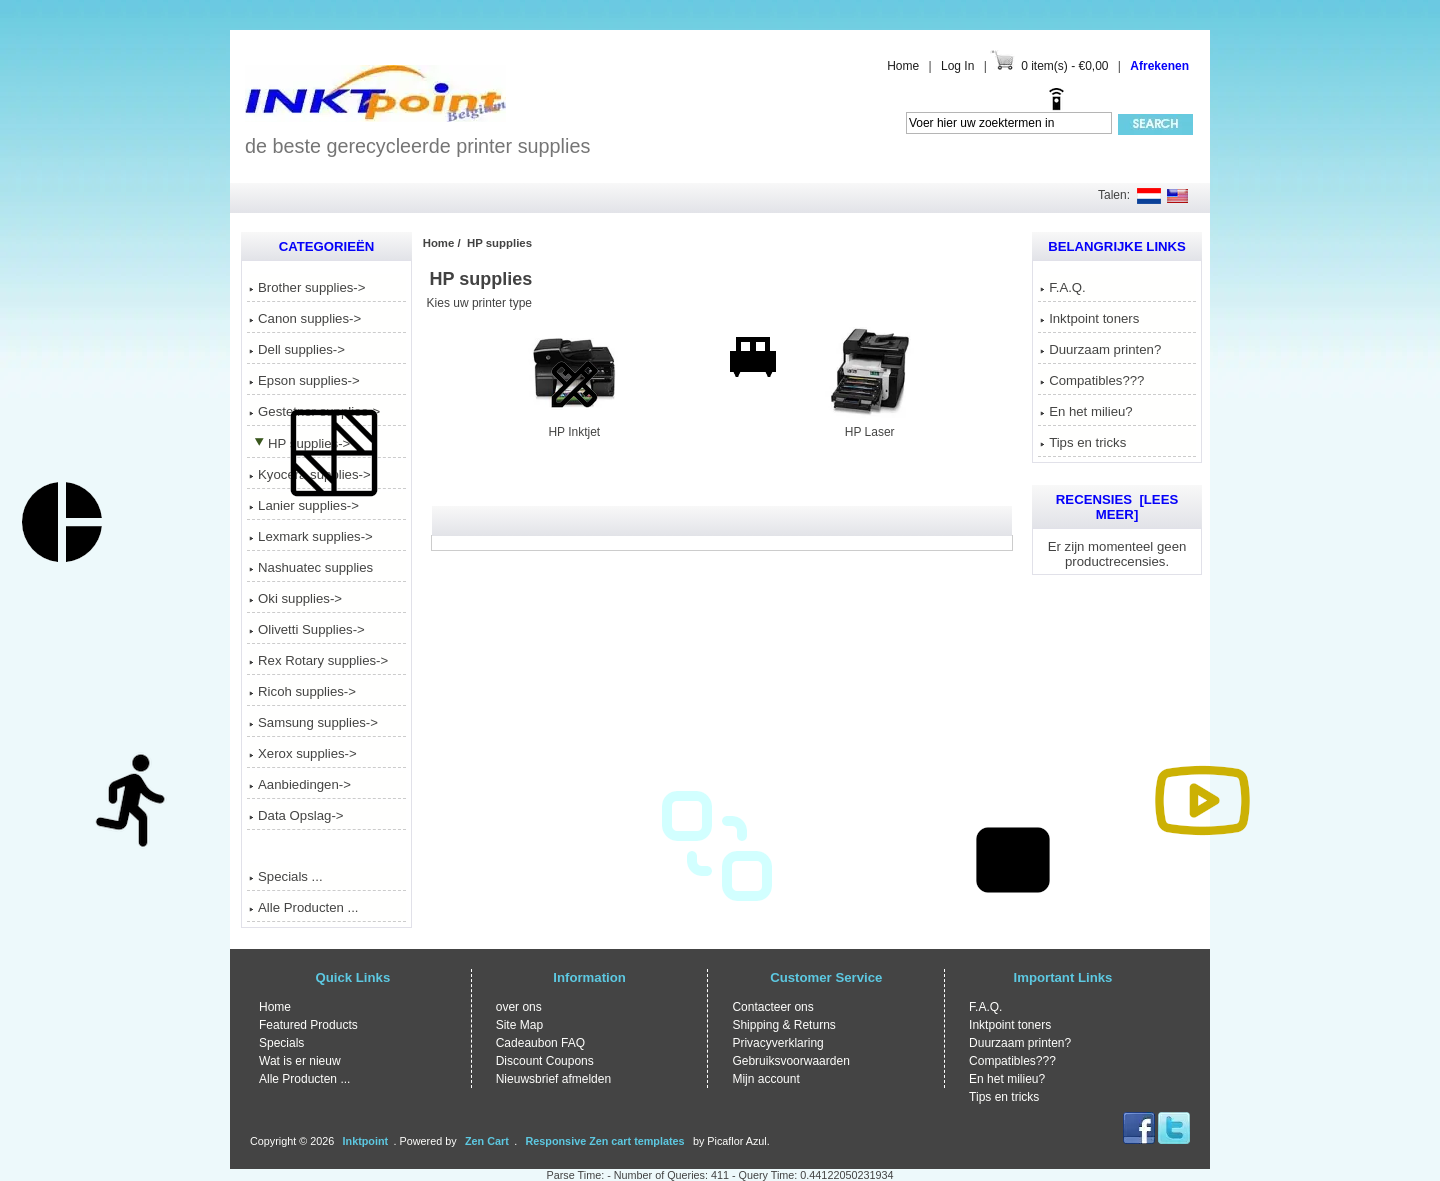  I want to click on send selected object to back of layer stack, so click(717, 846).